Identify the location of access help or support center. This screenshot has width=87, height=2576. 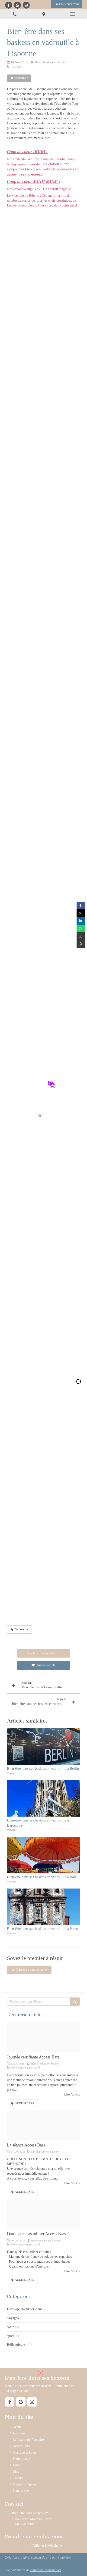
(78, 1381).